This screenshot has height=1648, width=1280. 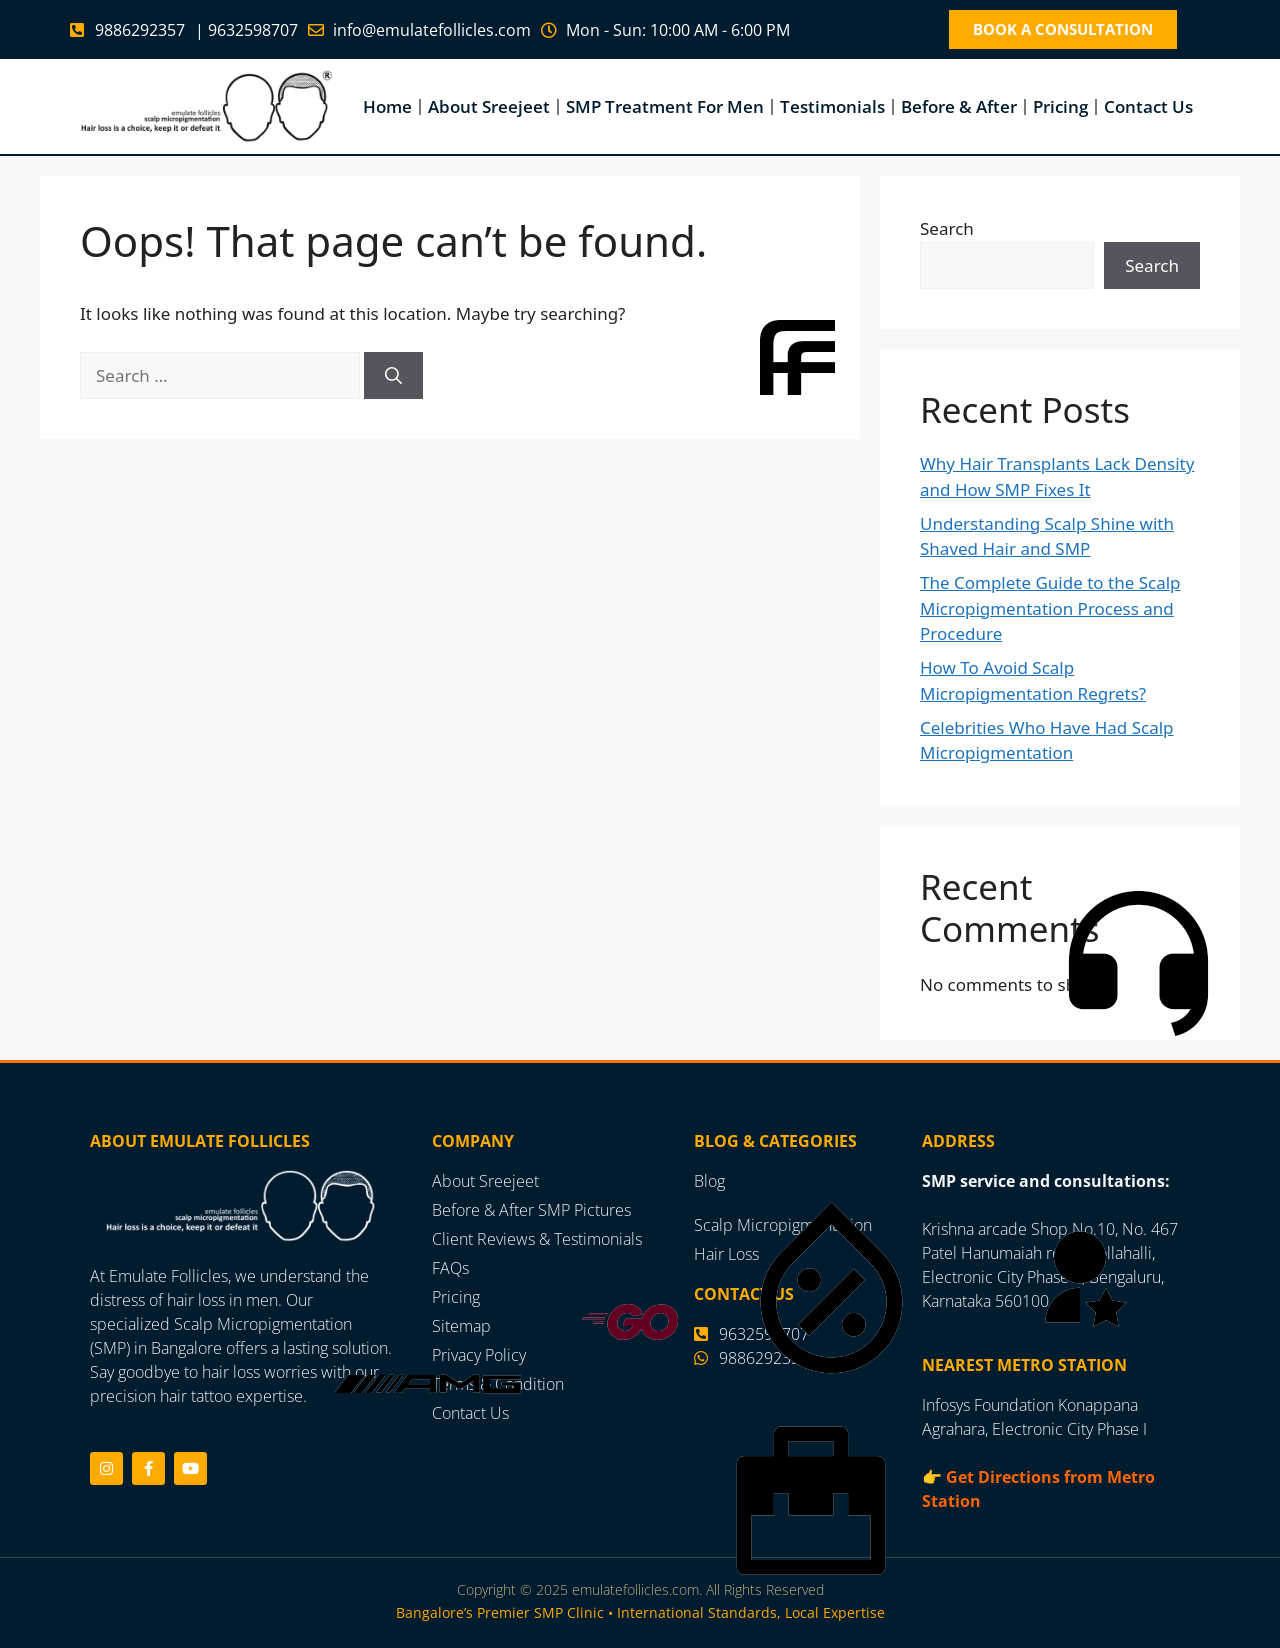 What do you see at coordinates (797, 357) in the screenshot?
I see `open the Farfetch app` at bounding box center [797, 357].